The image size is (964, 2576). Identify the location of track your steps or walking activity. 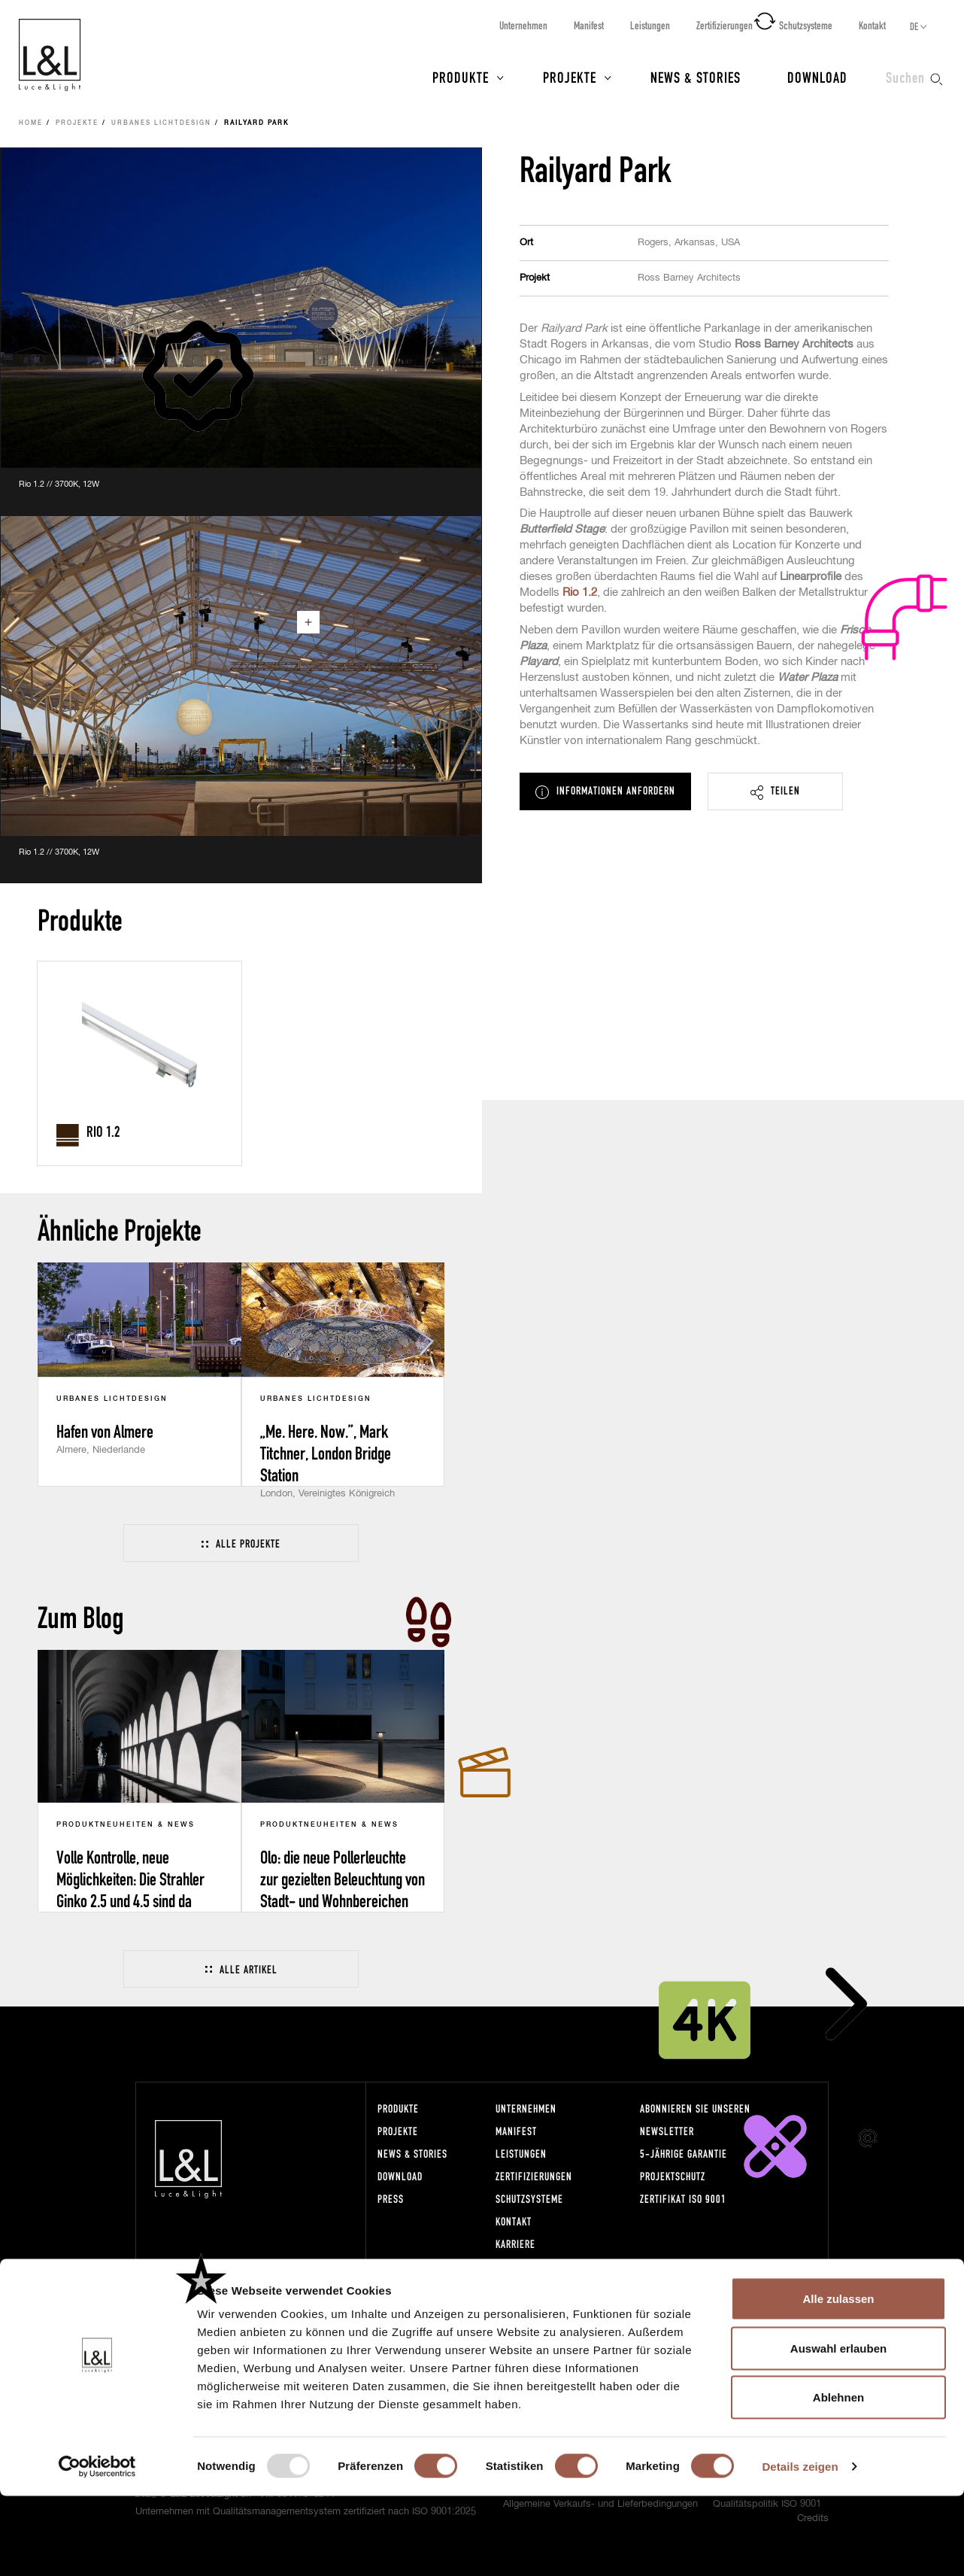
(429, 1622).